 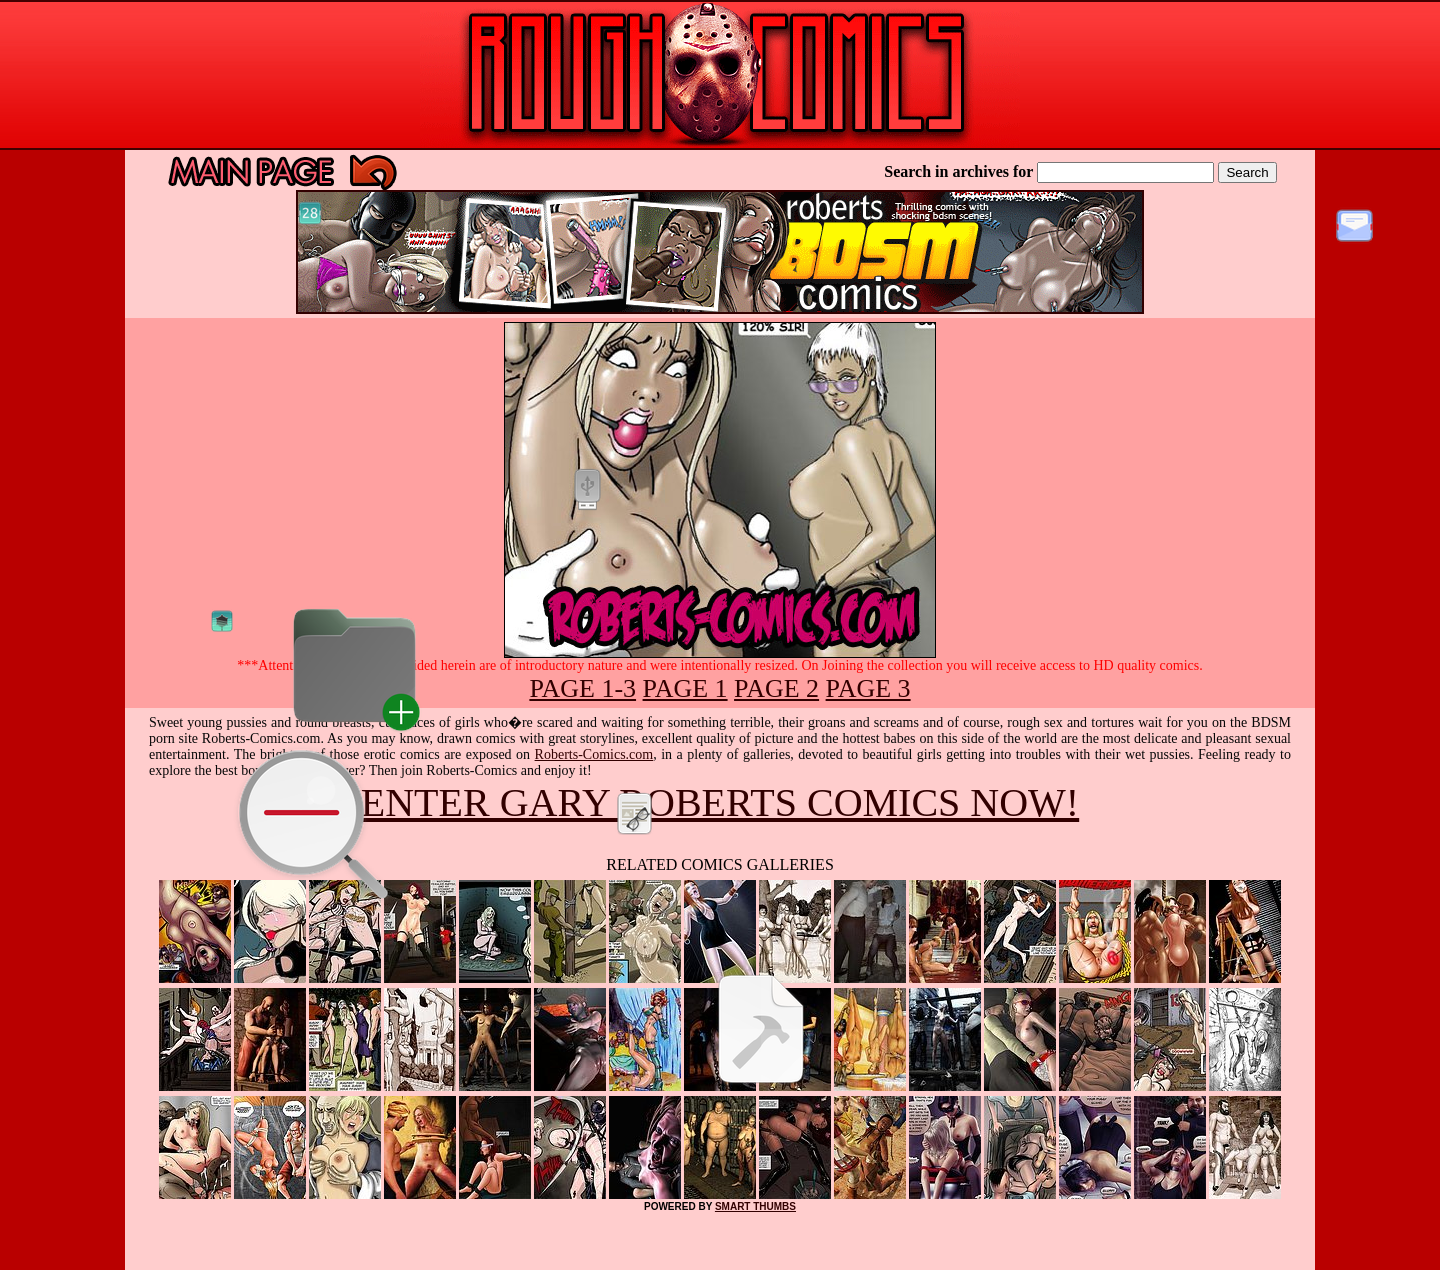 What do you see at coordinates (761, 1029) in the screenshot?
I see `cmake build configuration file` at bounding box center [761, 1029].